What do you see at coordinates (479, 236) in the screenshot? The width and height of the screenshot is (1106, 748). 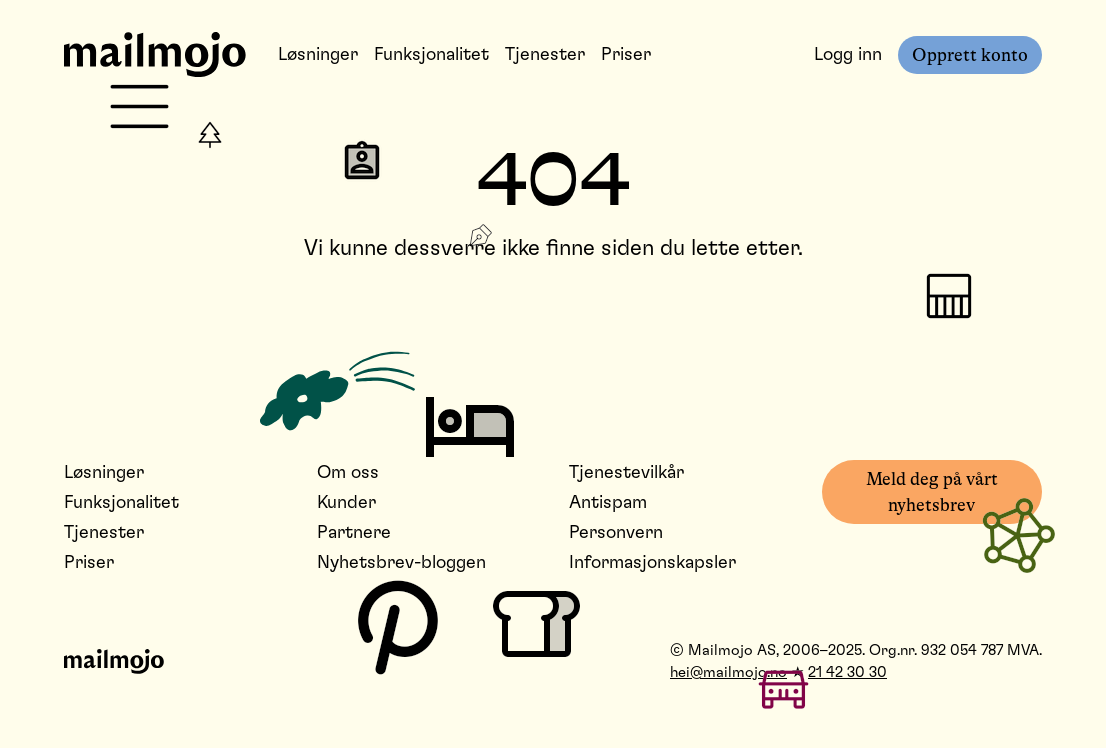 I see `access drawing or illustration tools` at bounding box center [479, 236].